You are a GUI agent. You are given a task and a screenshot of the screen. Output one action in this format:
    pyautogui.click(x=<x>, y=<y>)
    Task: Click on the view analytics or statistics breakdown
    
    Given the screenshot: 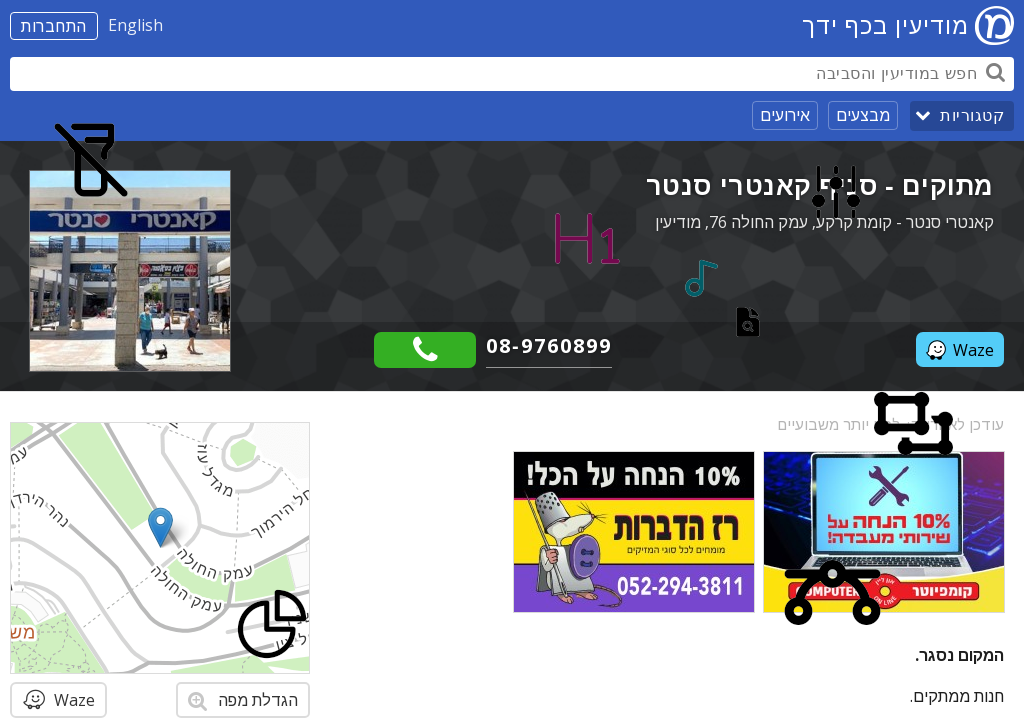 What is the action you would take?
    pyautogui.click(x=272, y=624)
    